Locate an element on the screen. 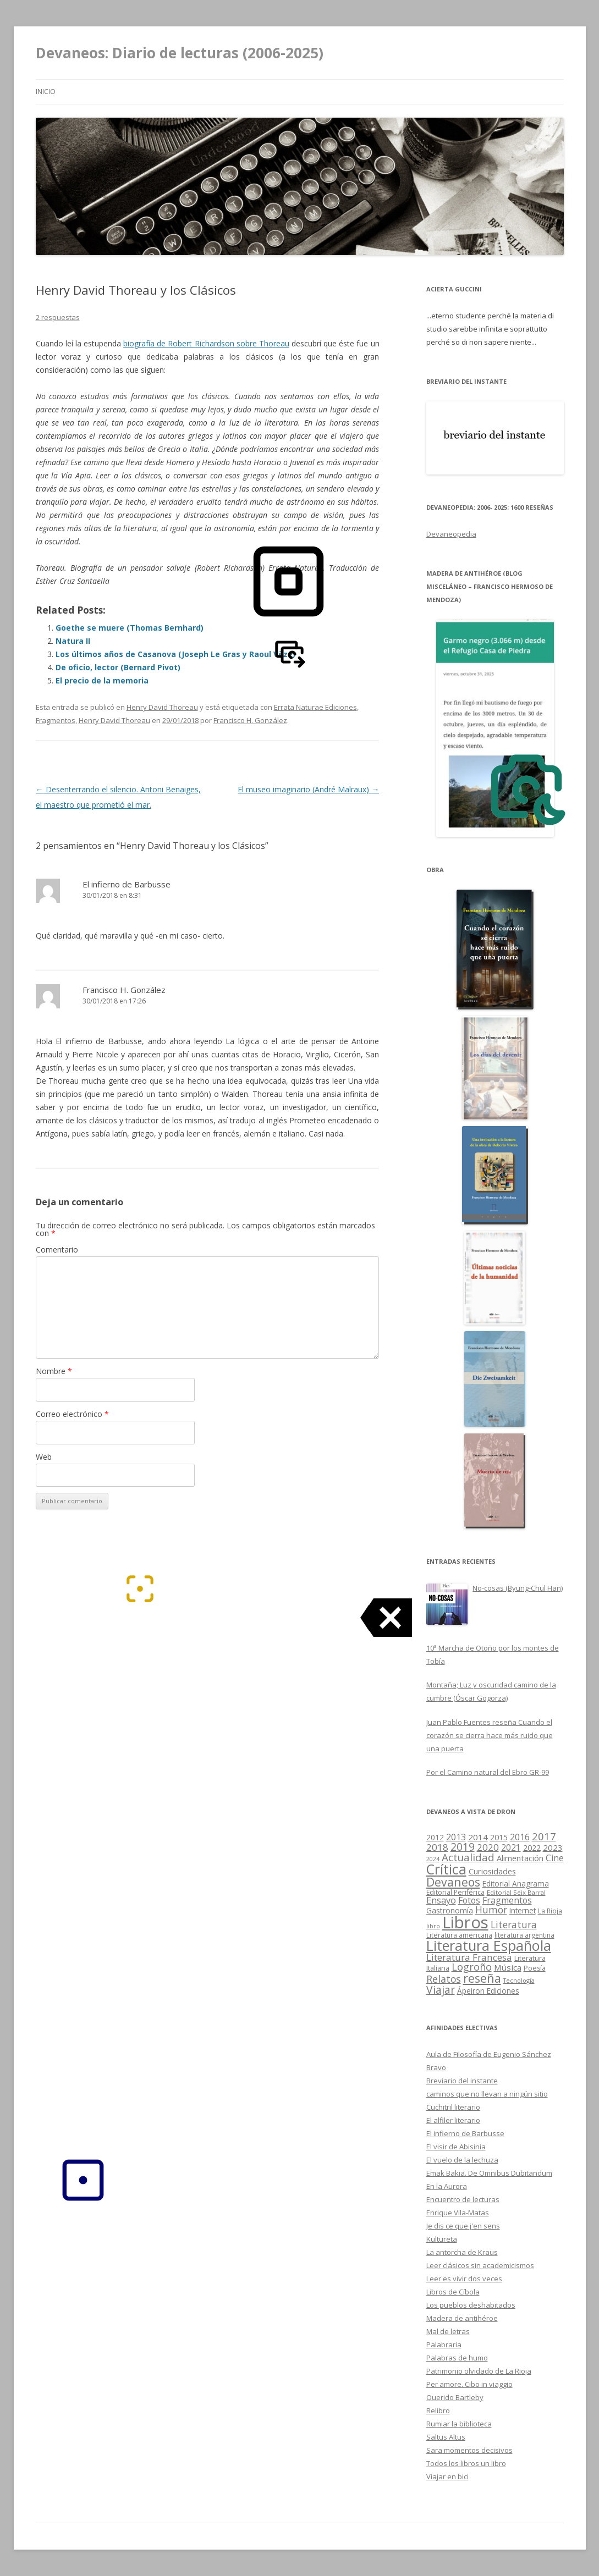 The height and width of the screenshot is (2576, 599). delete the last character entered is located at coordinates (386, 1618).